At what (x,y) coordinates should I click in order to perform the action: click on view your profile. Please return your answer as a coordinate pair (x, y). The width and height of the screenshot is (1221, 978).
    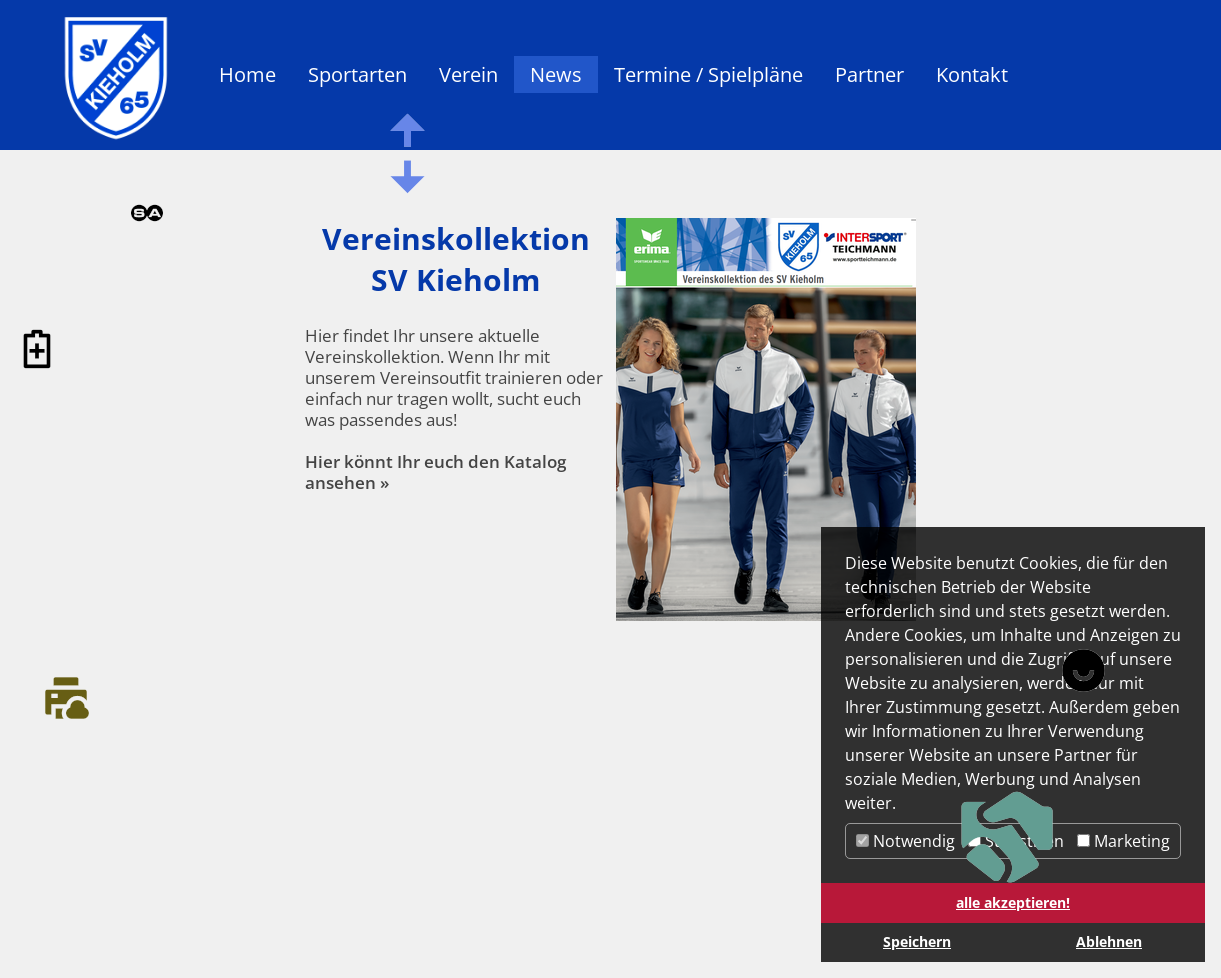
    Looking at the image, I should click on (1083, 670).